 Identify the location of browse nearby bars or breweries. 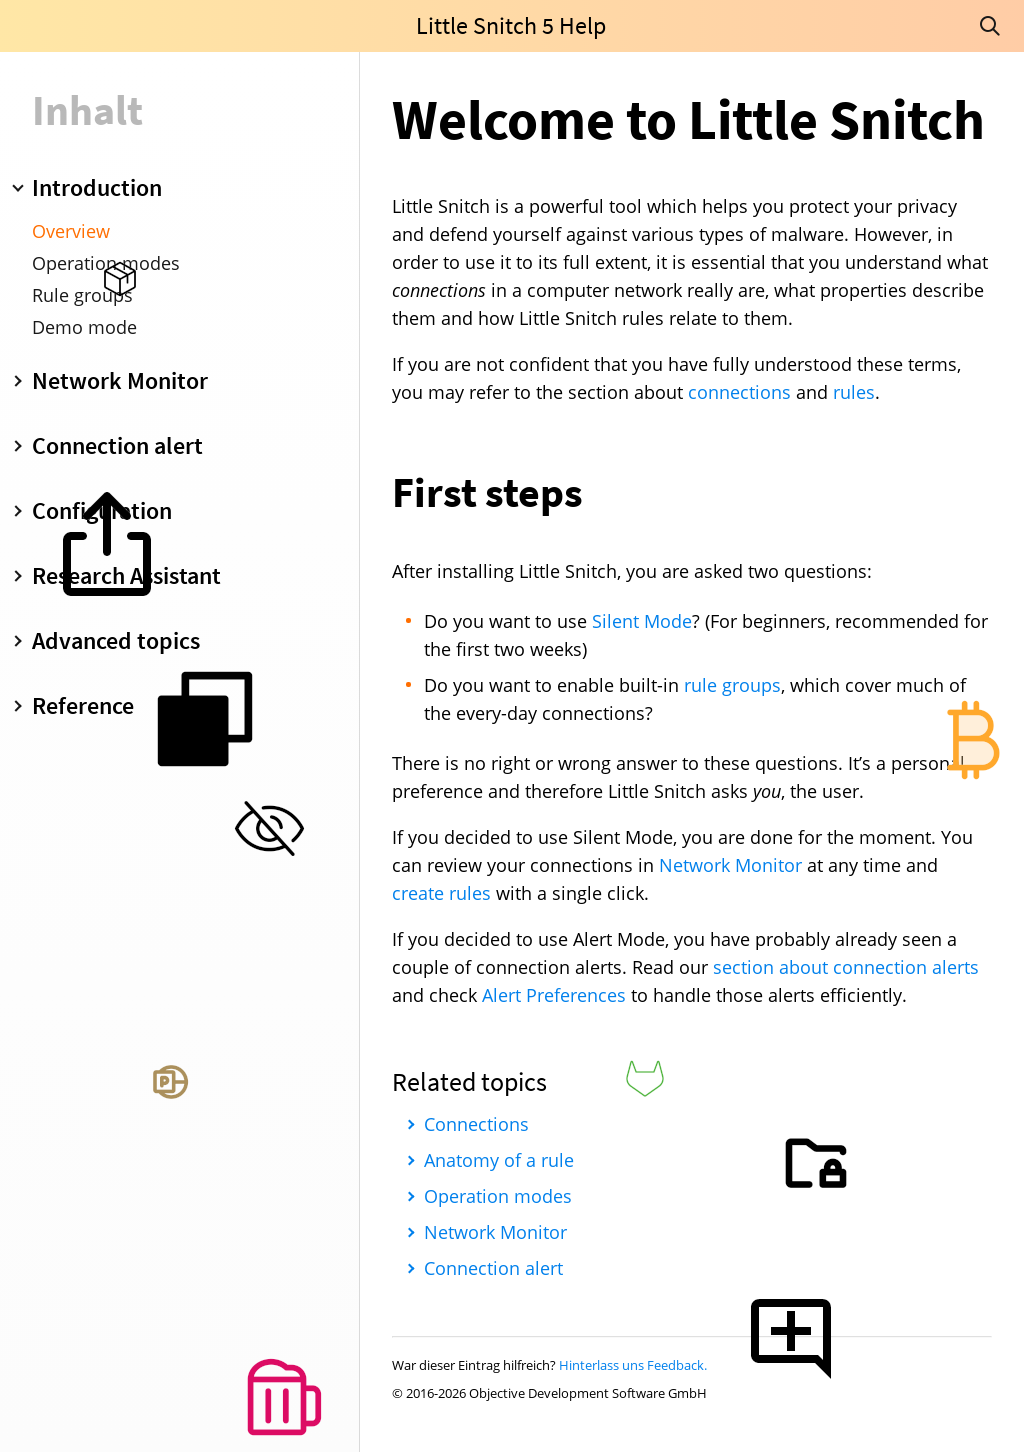
(280, 1400).